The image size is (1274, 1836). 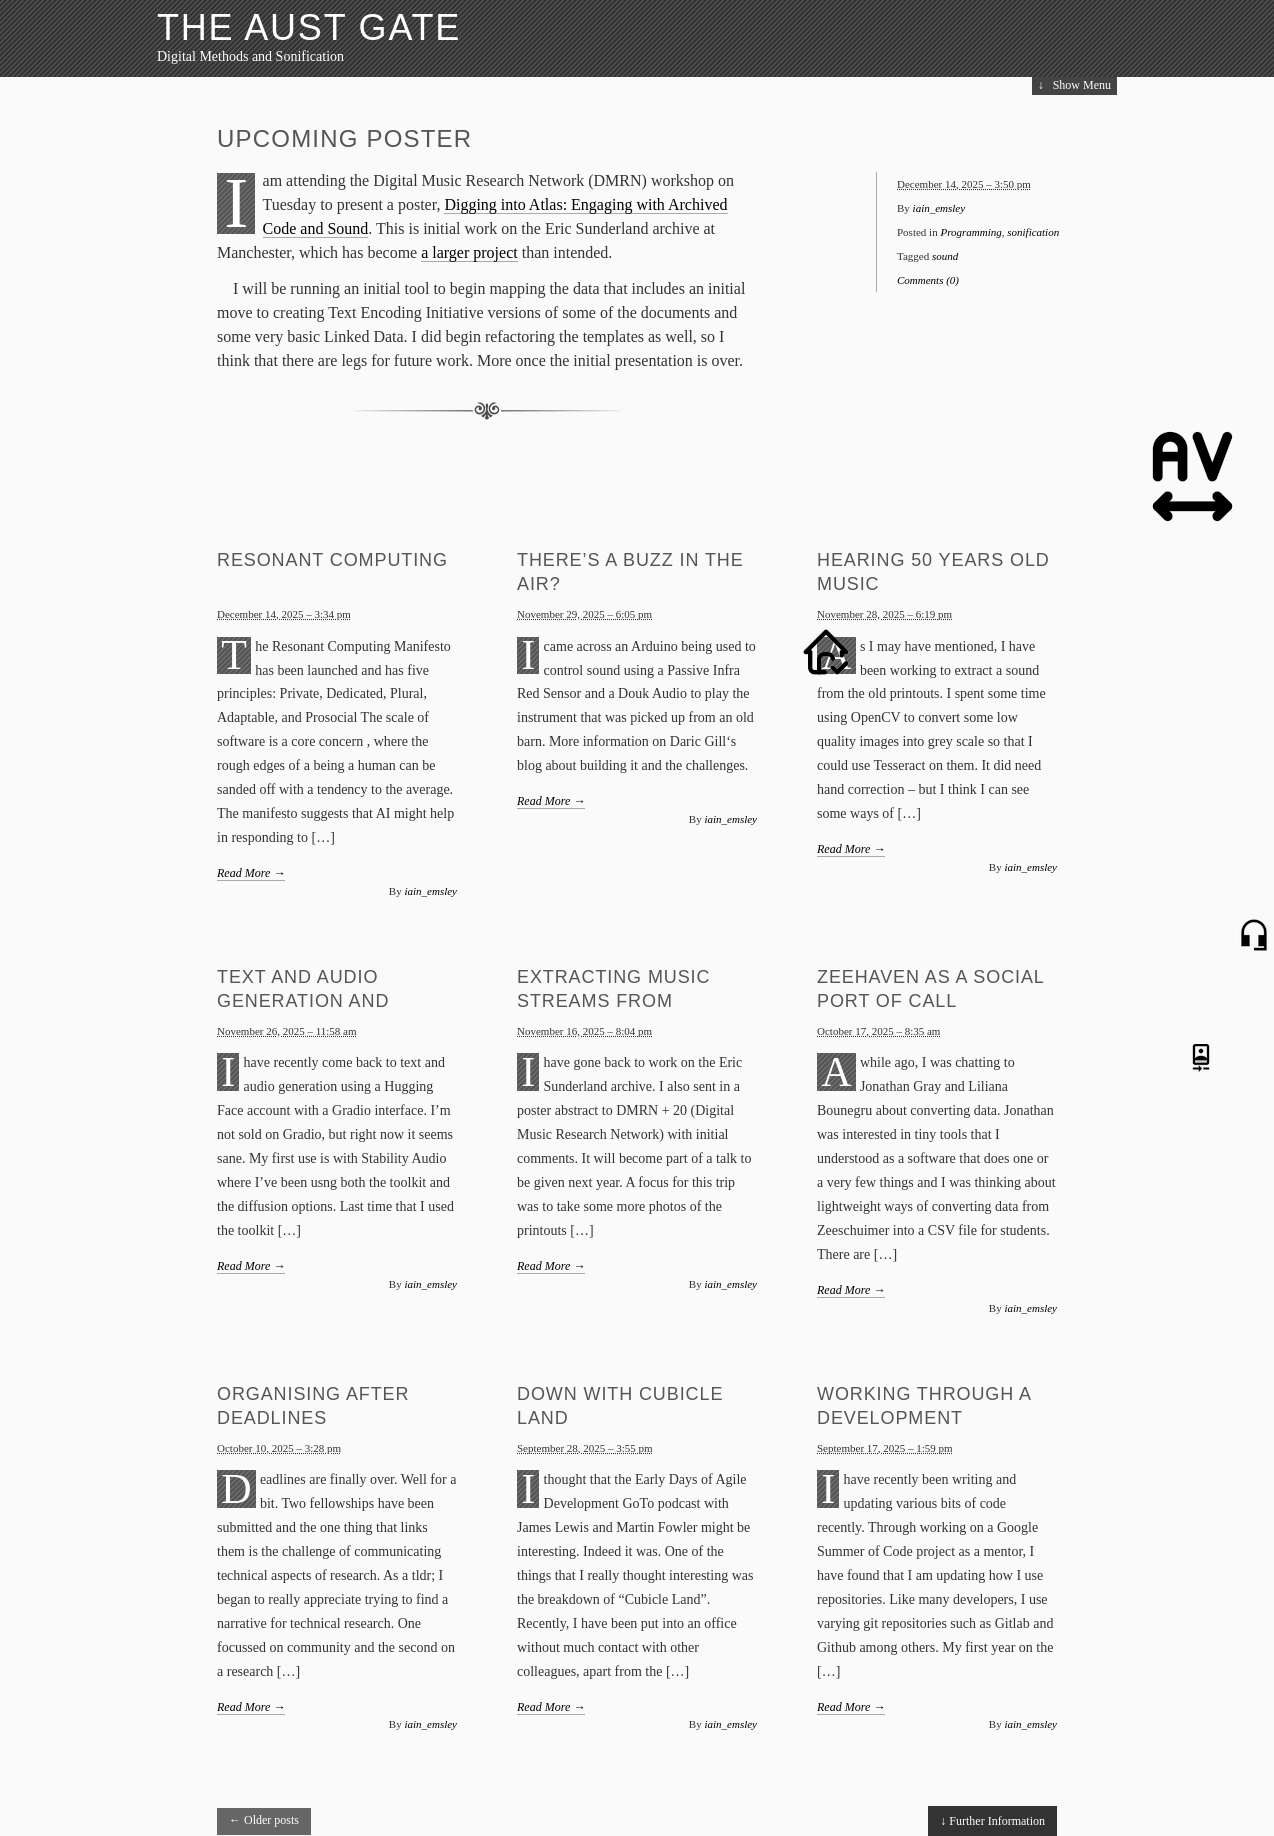 What do you see at coordinates (826, 652) in the screenshot?
I see `home address verified or confirmed` at bounding box center [826, 652].